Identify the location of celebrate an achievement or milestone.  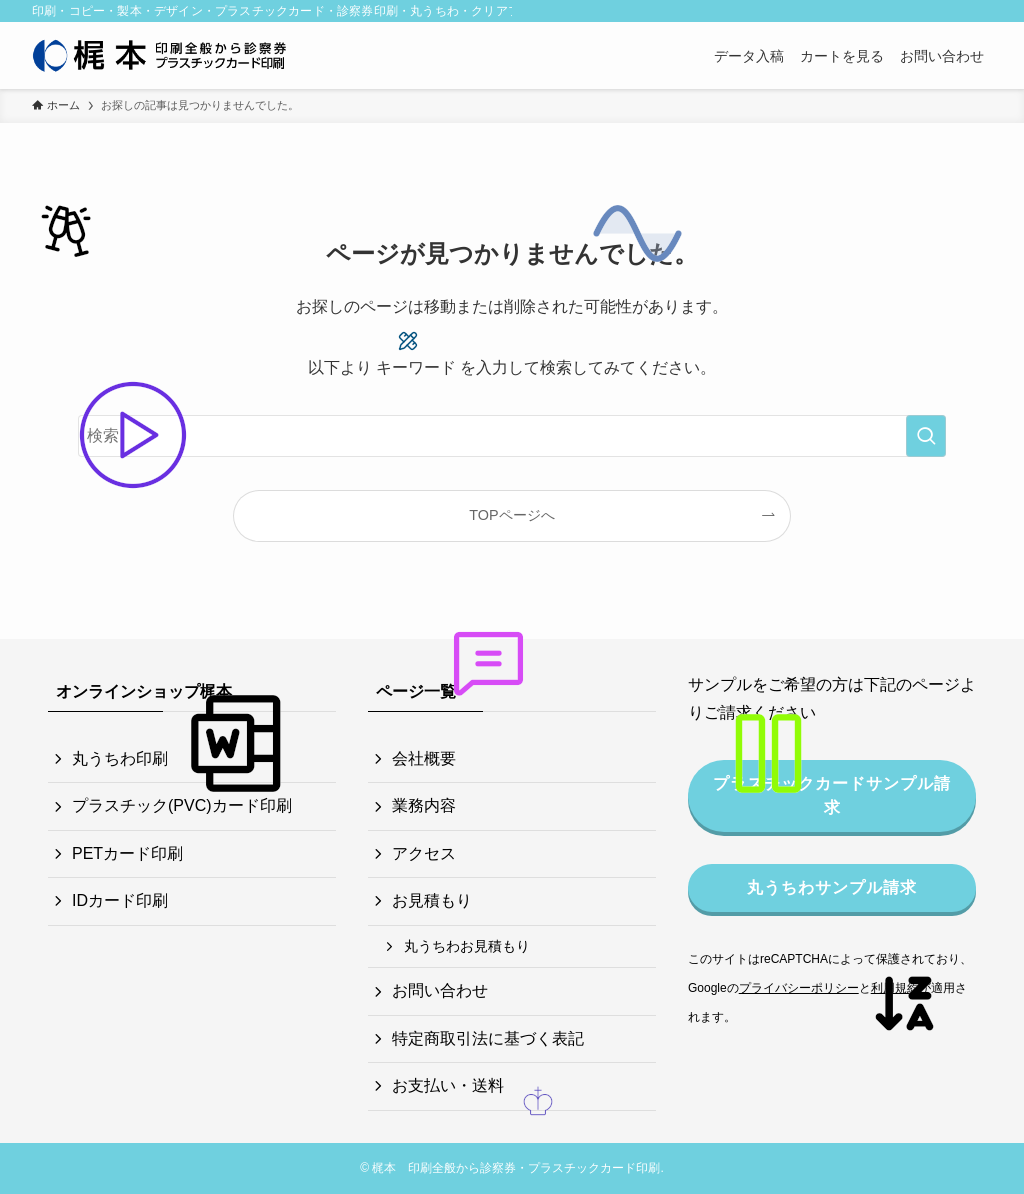
(67, 231).